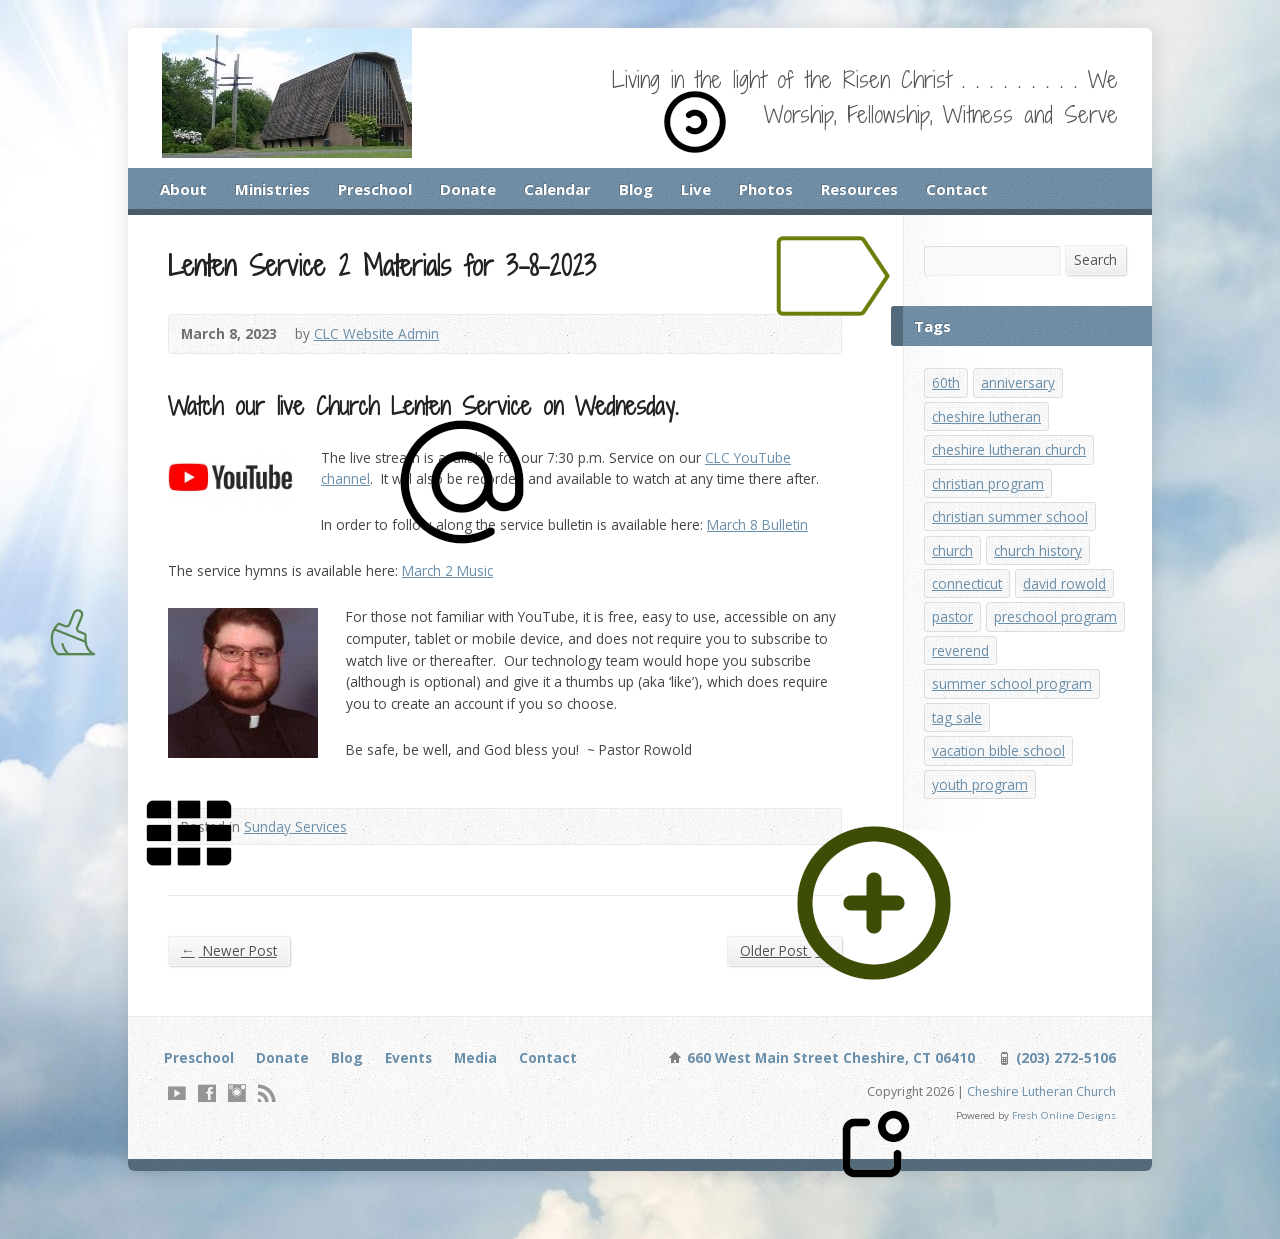  What do you see at coordinates (874, 1146) in the screenshot?
I see `view notifications` at bounding box center [874, 1146].